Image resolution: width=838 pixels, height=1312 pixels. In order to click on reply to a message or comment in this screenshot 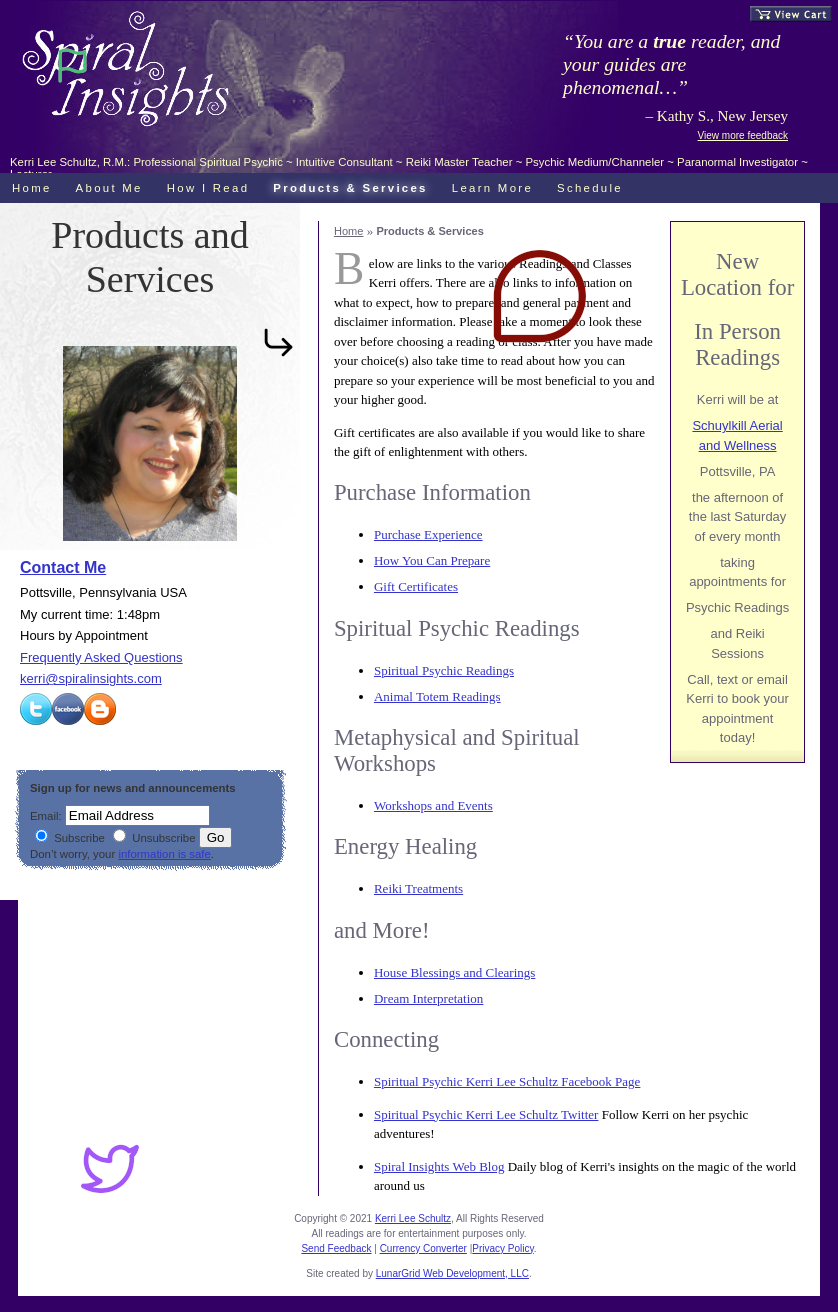, I will do `click(278, 342)`.